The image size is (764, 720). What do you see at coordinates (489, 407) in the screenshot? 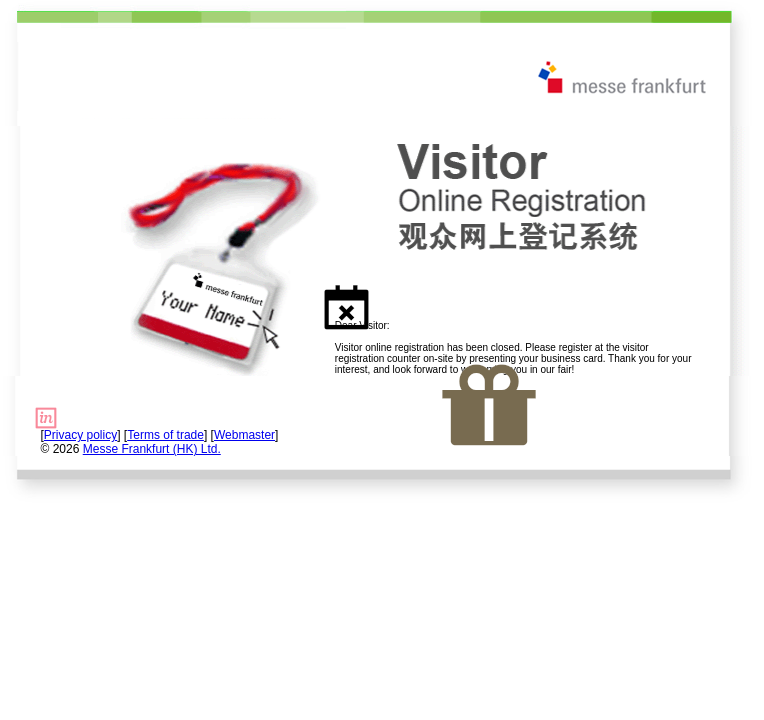
I see `view or redeem a gift` at bounding box center [489, 407].